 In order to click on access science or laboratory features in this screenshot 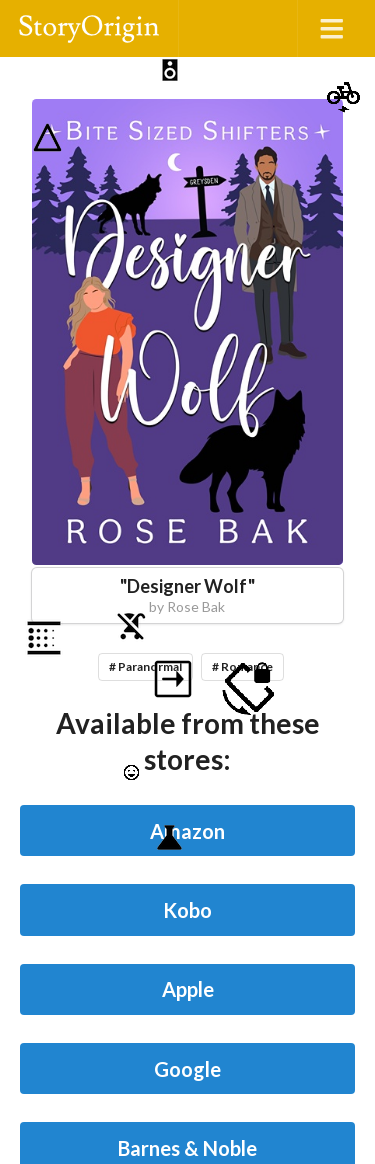, I will do `click(169, 837)`.